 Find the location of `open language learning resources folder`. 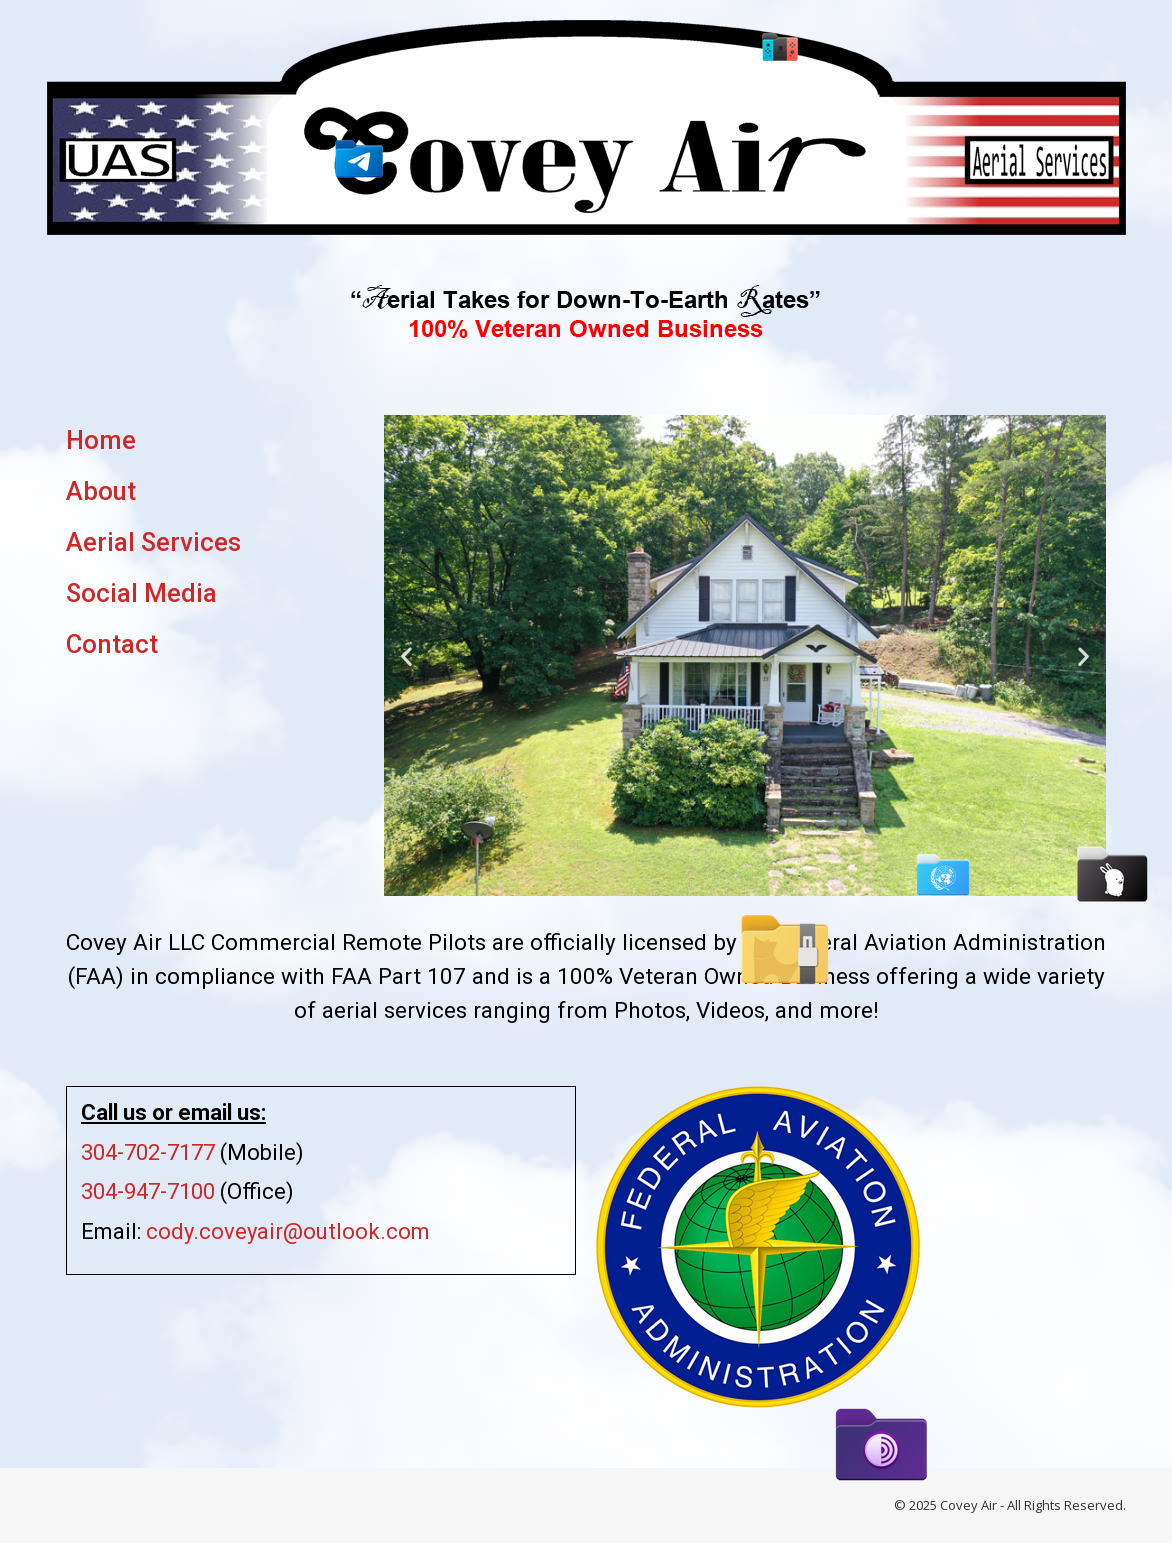

open language learning resources folder is located at coordinates (943, 876).